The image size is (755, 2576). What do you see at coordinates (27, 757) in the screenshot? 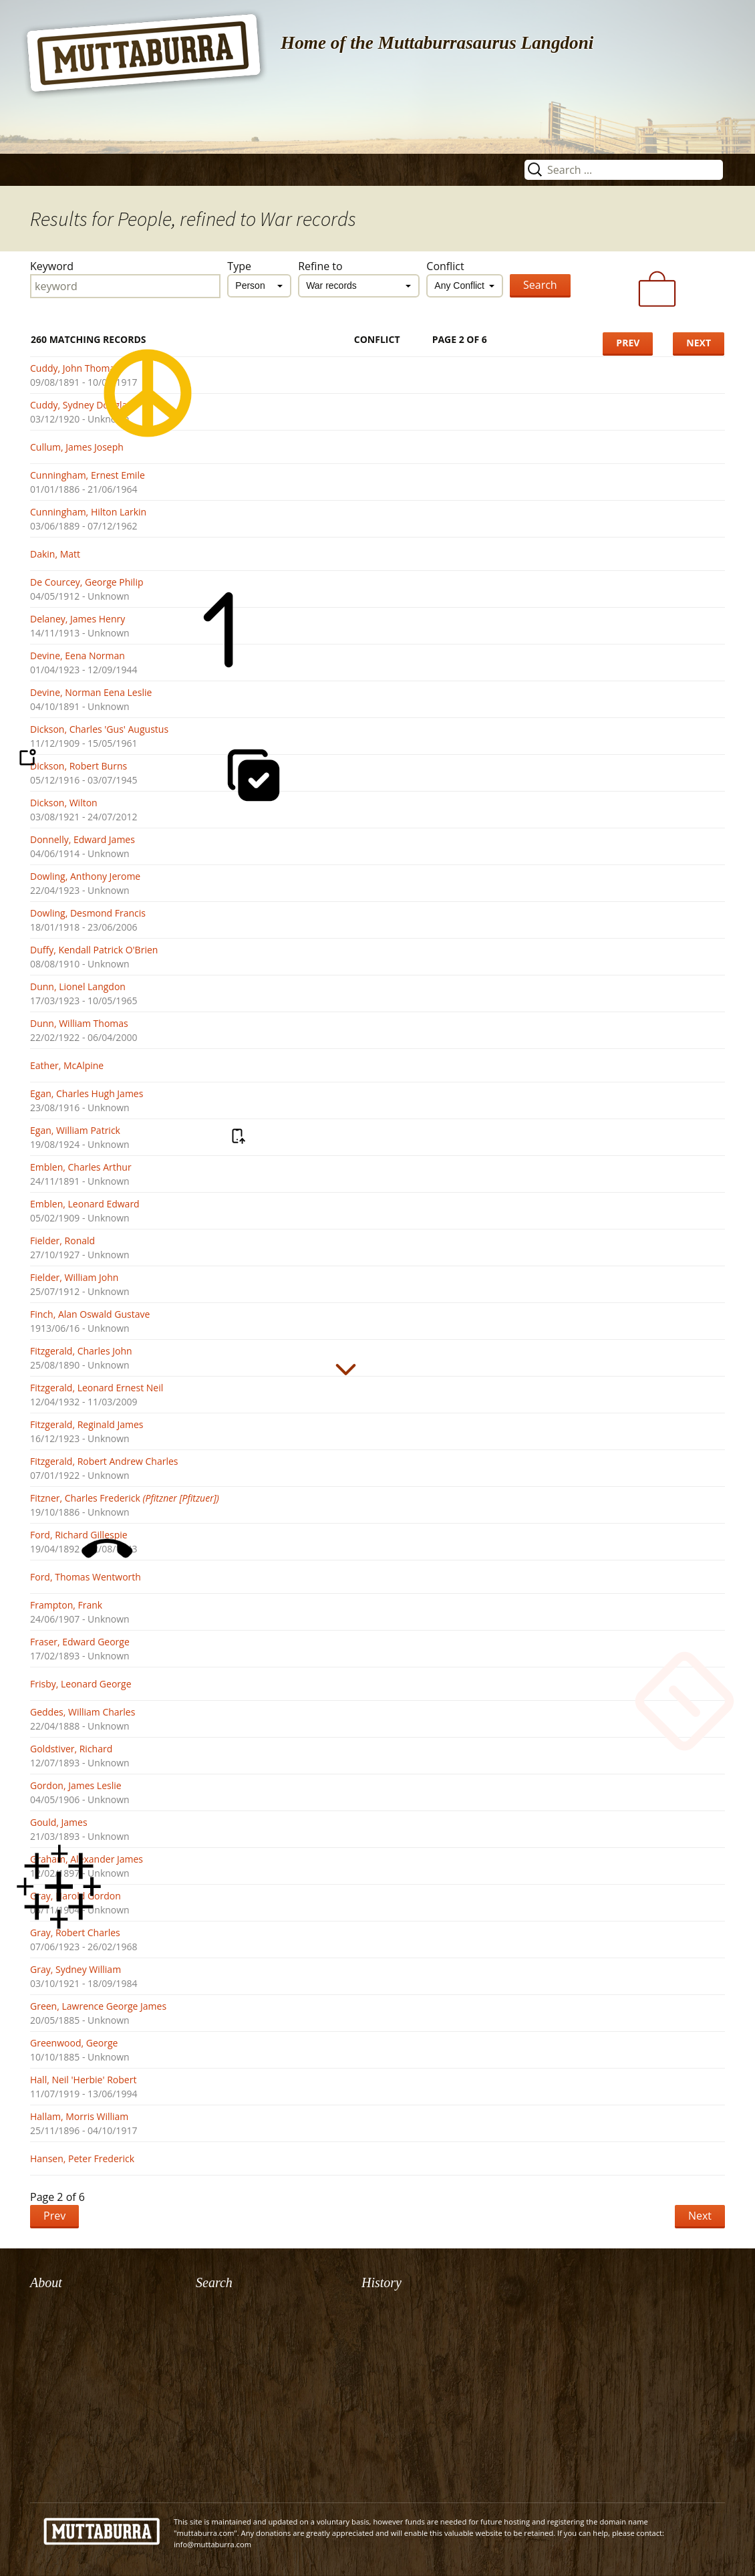
I see `view notifications` at bounding box center [27, 757].